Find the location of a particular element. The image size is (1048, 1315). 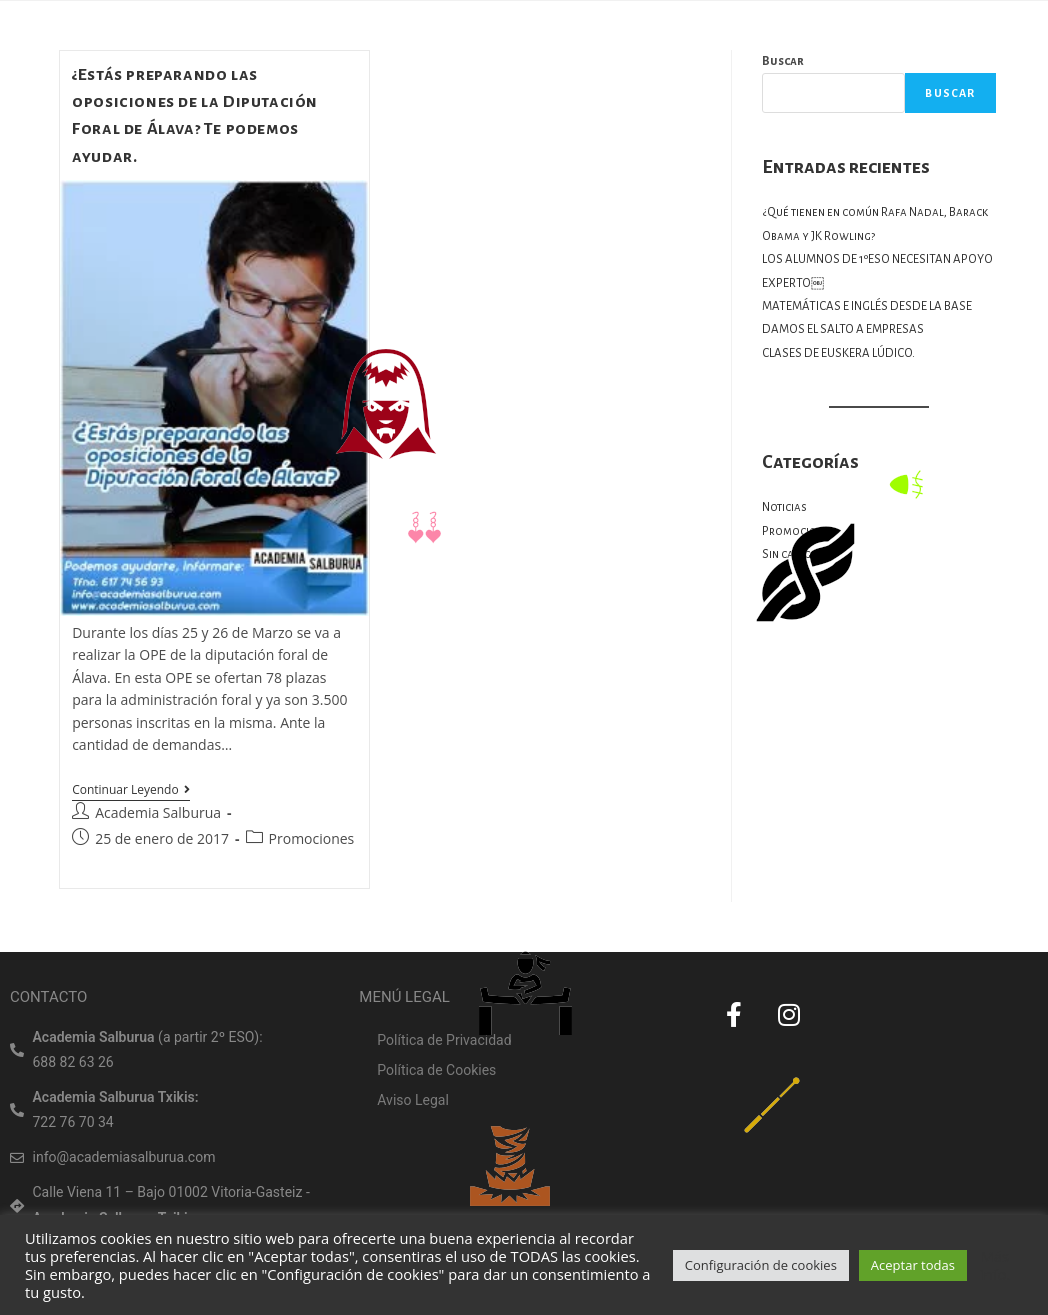

flexibility or stretching exercise option is located at coordinates (525, 988).